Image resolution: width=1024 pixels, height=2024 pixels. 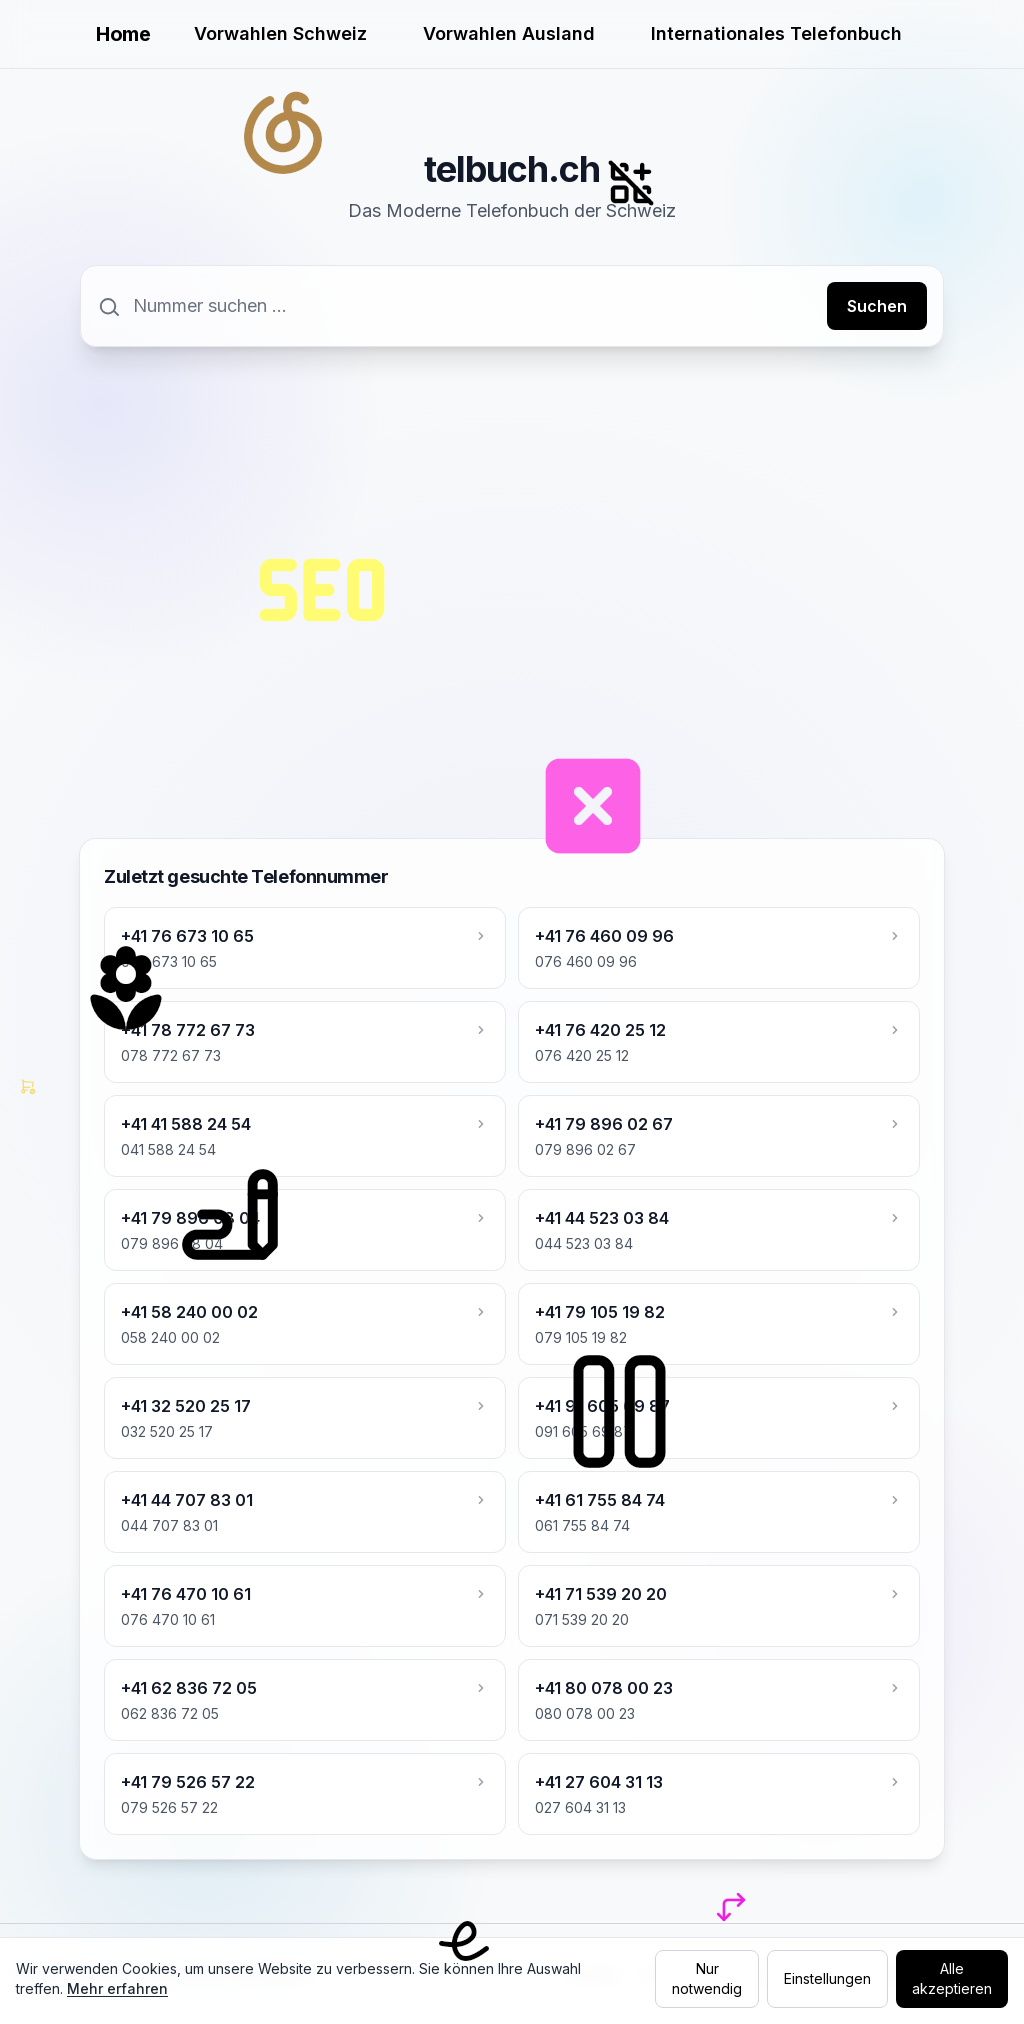 What do you see at coordinates (27, 1086) in the screenshot?
I see `cancel or remove your shopping cart` at bounding box center [27, 1086].